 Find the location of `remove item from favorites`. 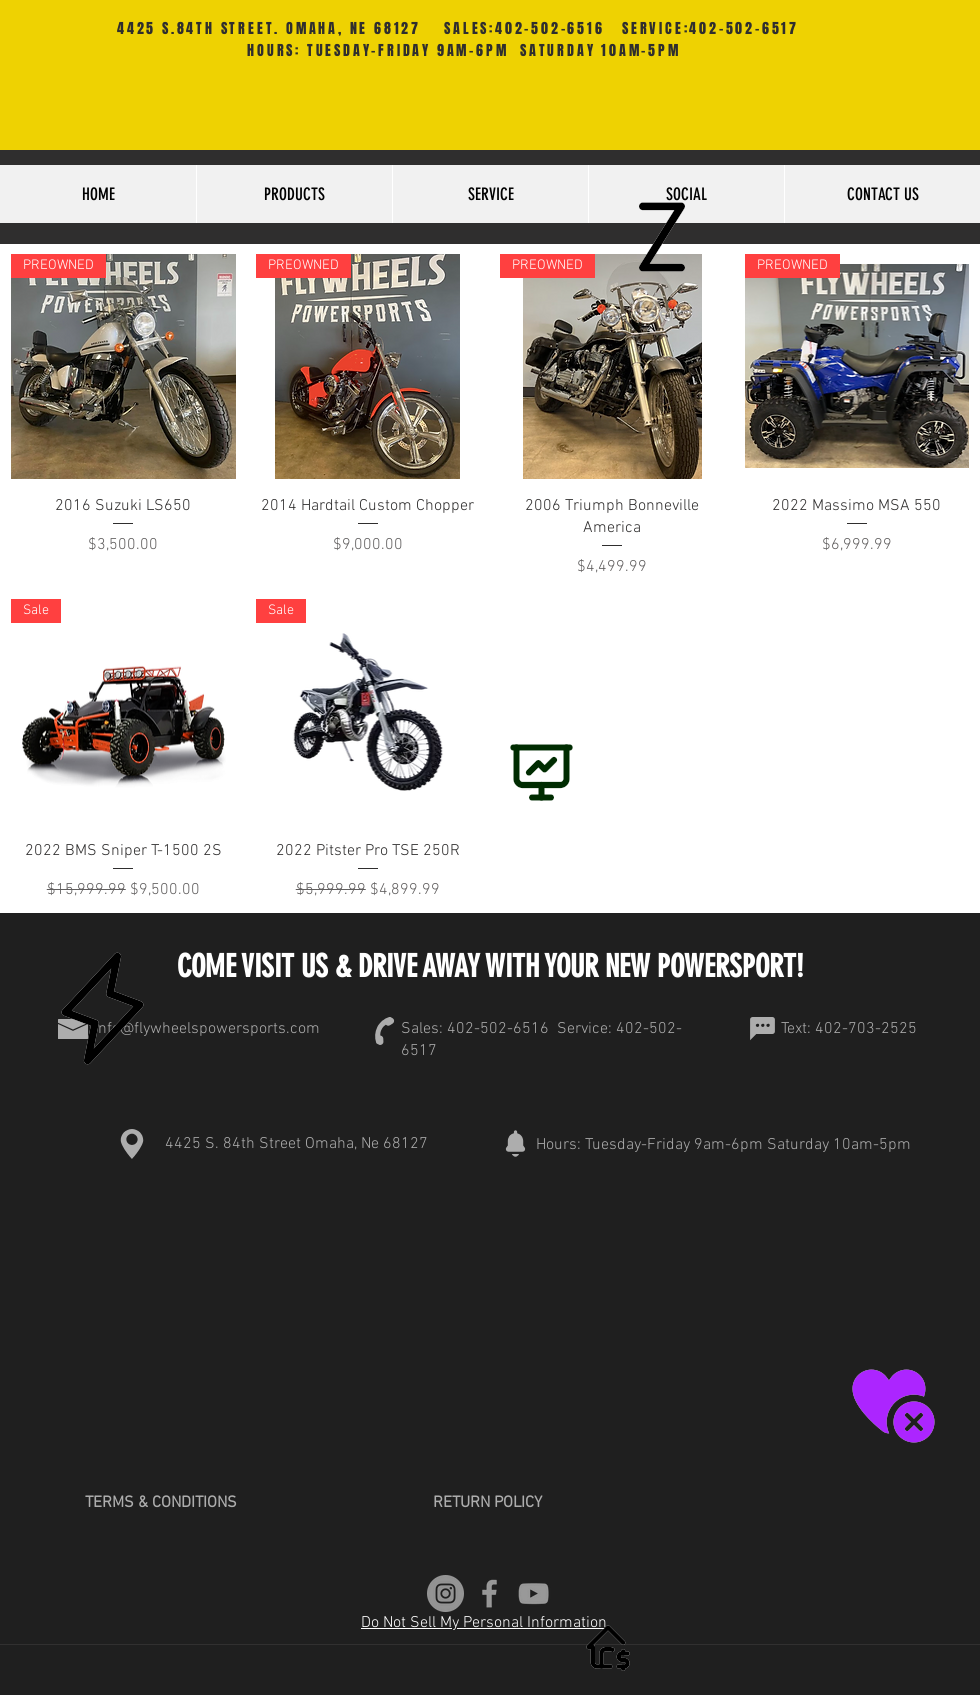

remove item from favorites is located at coordinates (893, 1401).